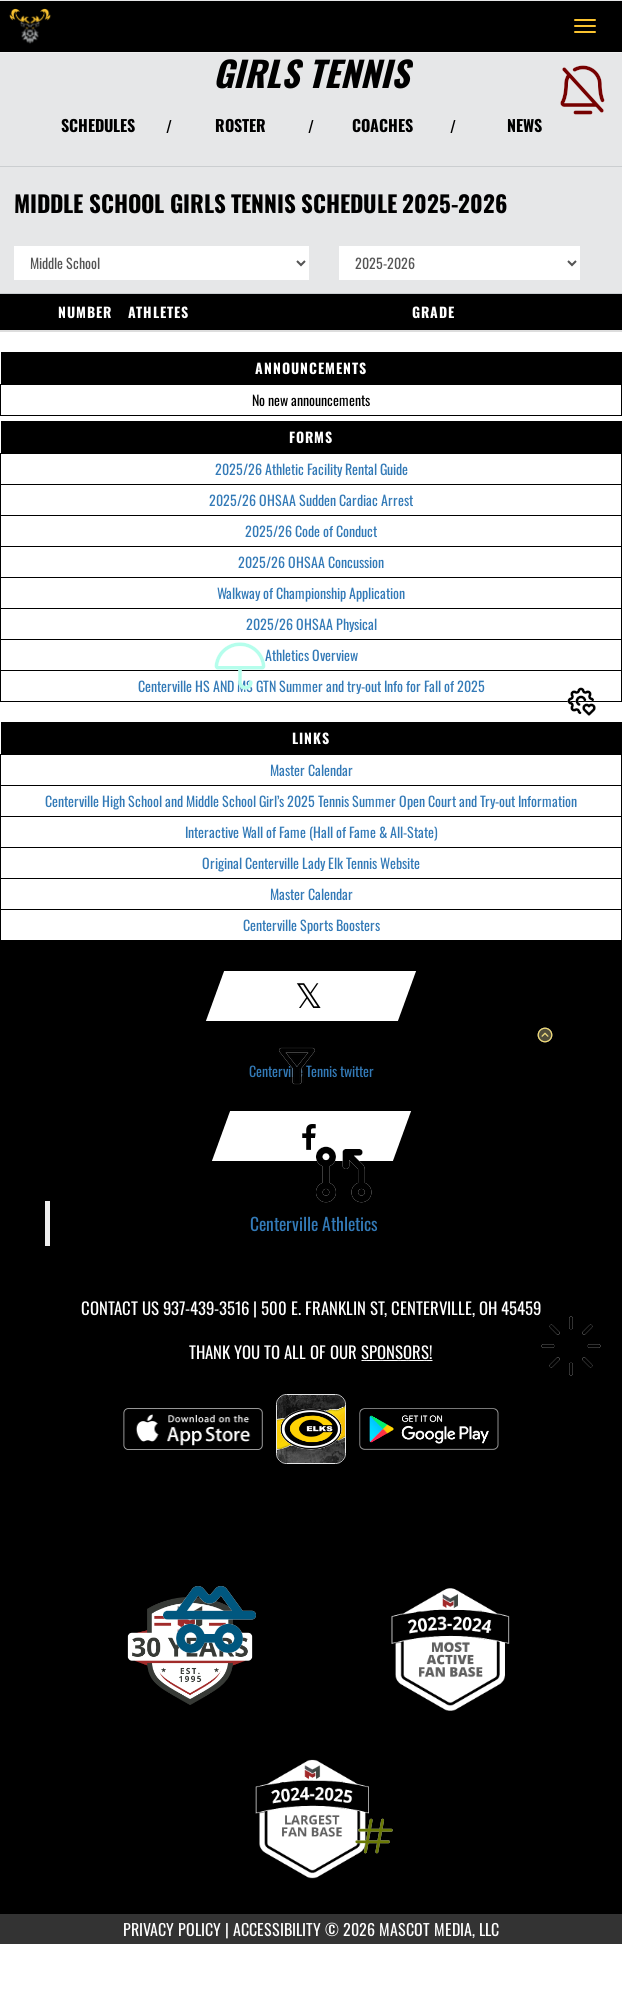  Describe the element at coordinates (209, 1619) in the screenshot. I see `access incognito or private browsing mode` at that location.